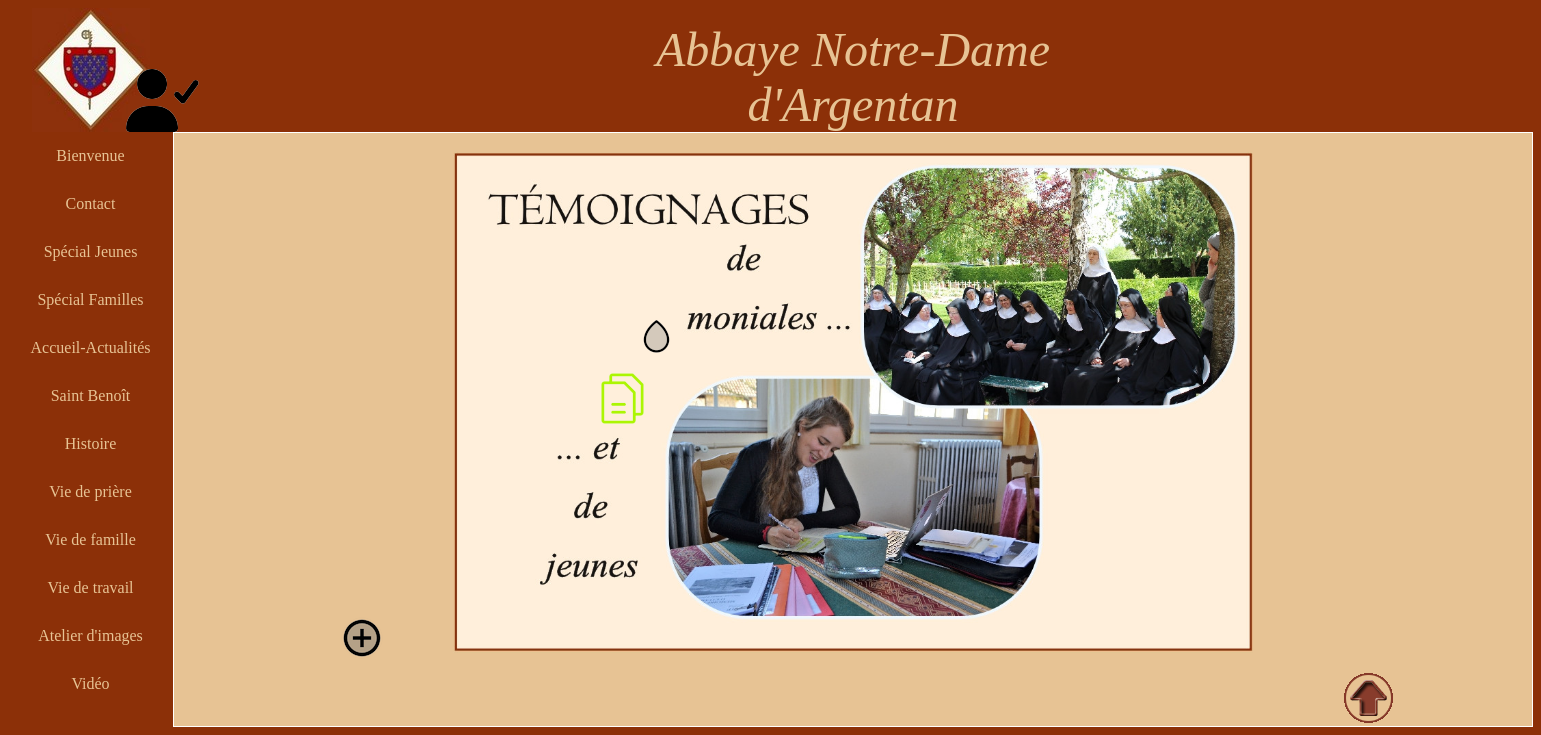 The image size is (1541, 735). I want to click on user verified or account confirmed, so click(160, 100).